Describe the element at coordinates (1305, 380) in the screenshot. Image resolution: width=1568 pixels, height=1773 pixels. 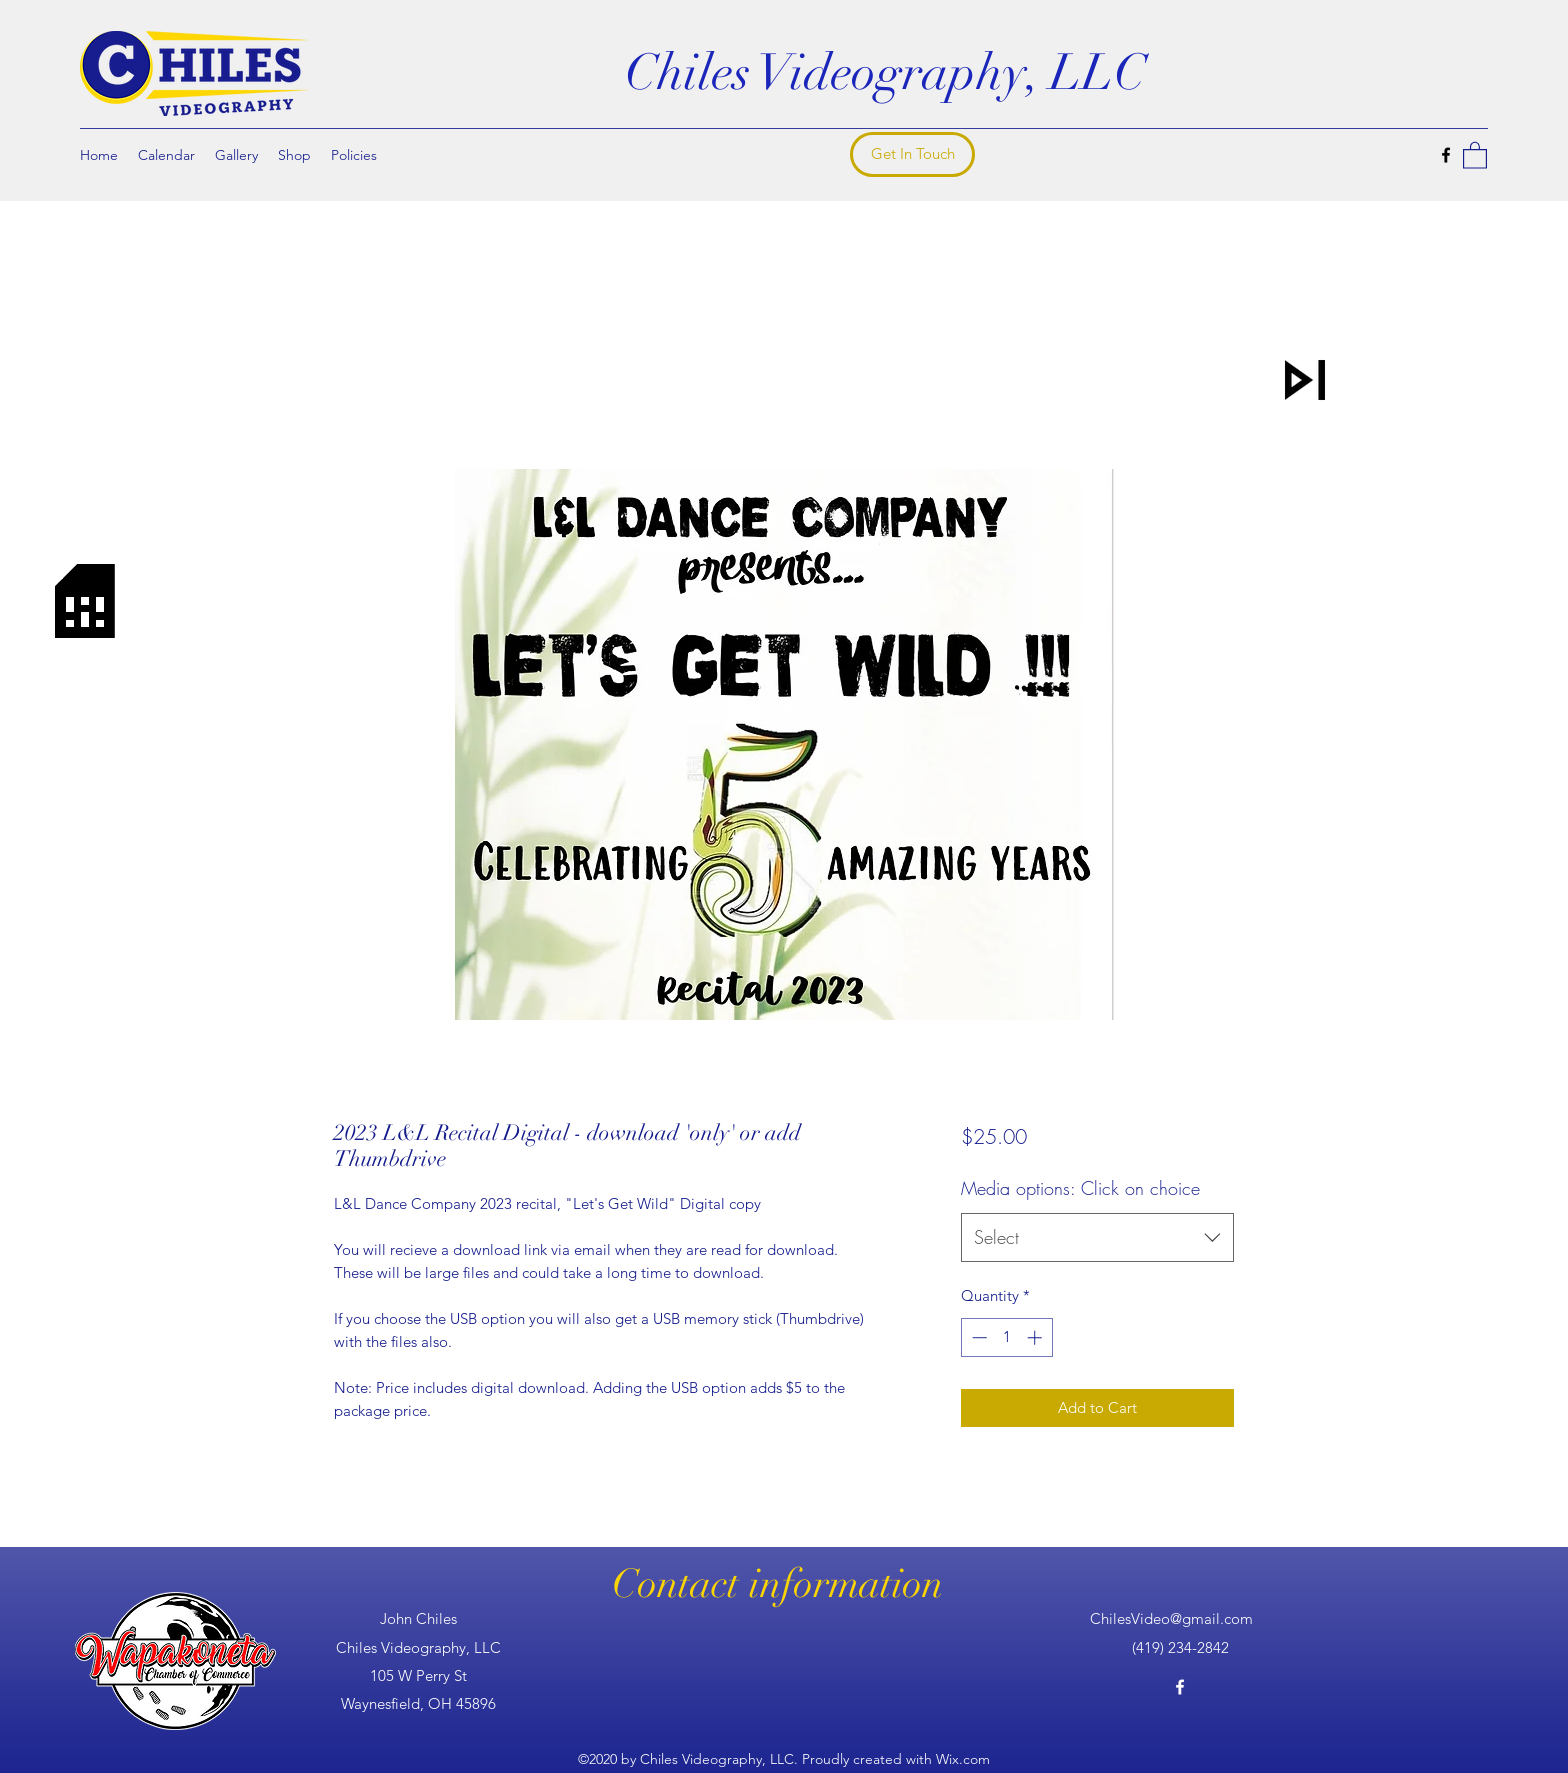
I see `skip to the next track or media item` at that location.